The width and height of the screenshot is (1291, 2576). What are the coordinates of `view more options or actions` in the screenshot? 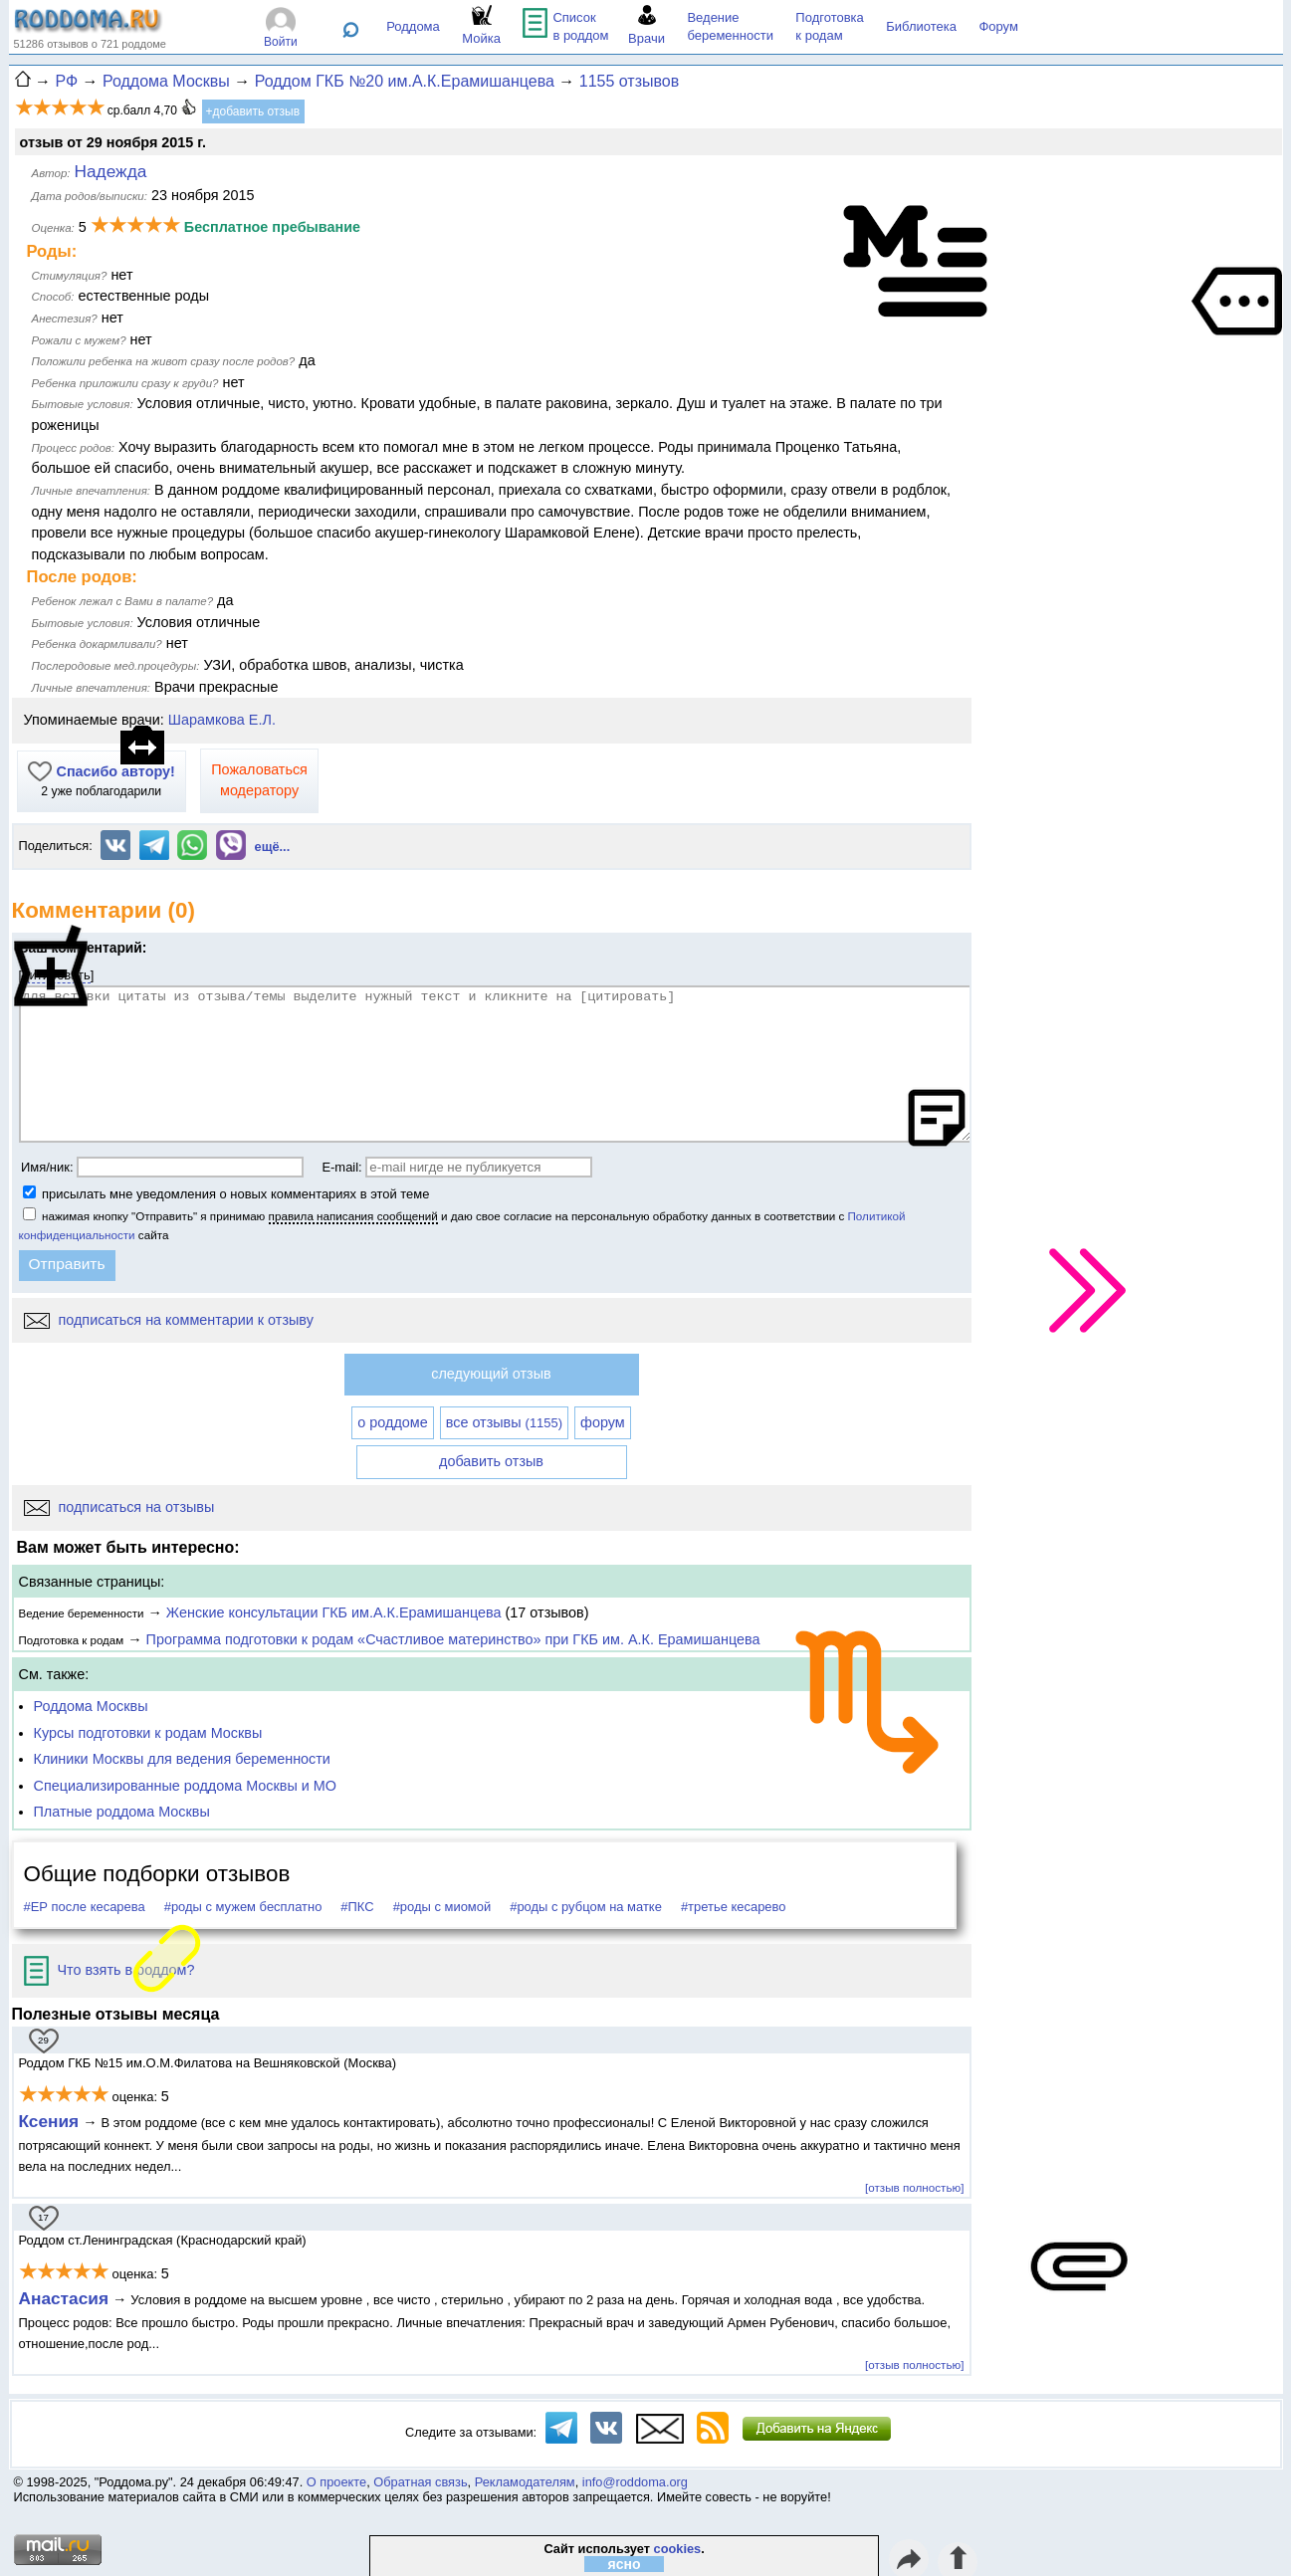 It's located at (1236, 301).